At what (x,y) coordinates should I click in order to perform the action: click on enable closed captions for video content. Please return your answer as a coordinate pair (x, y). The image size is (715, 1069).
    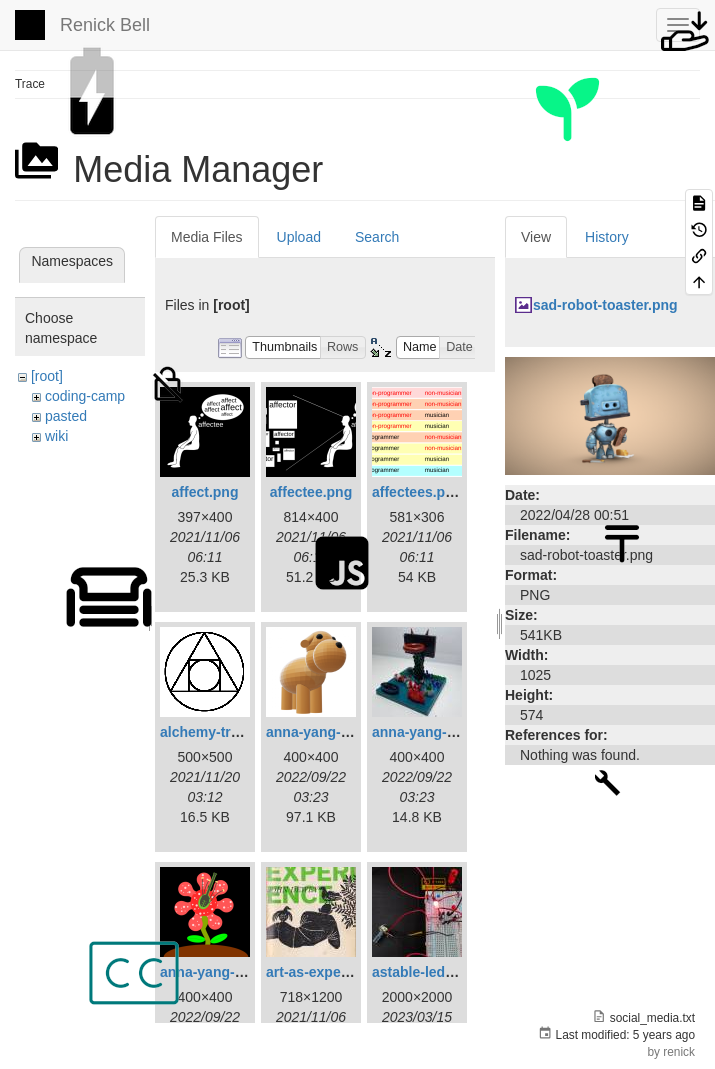
    Looking at the image, I should click on (134, 973).